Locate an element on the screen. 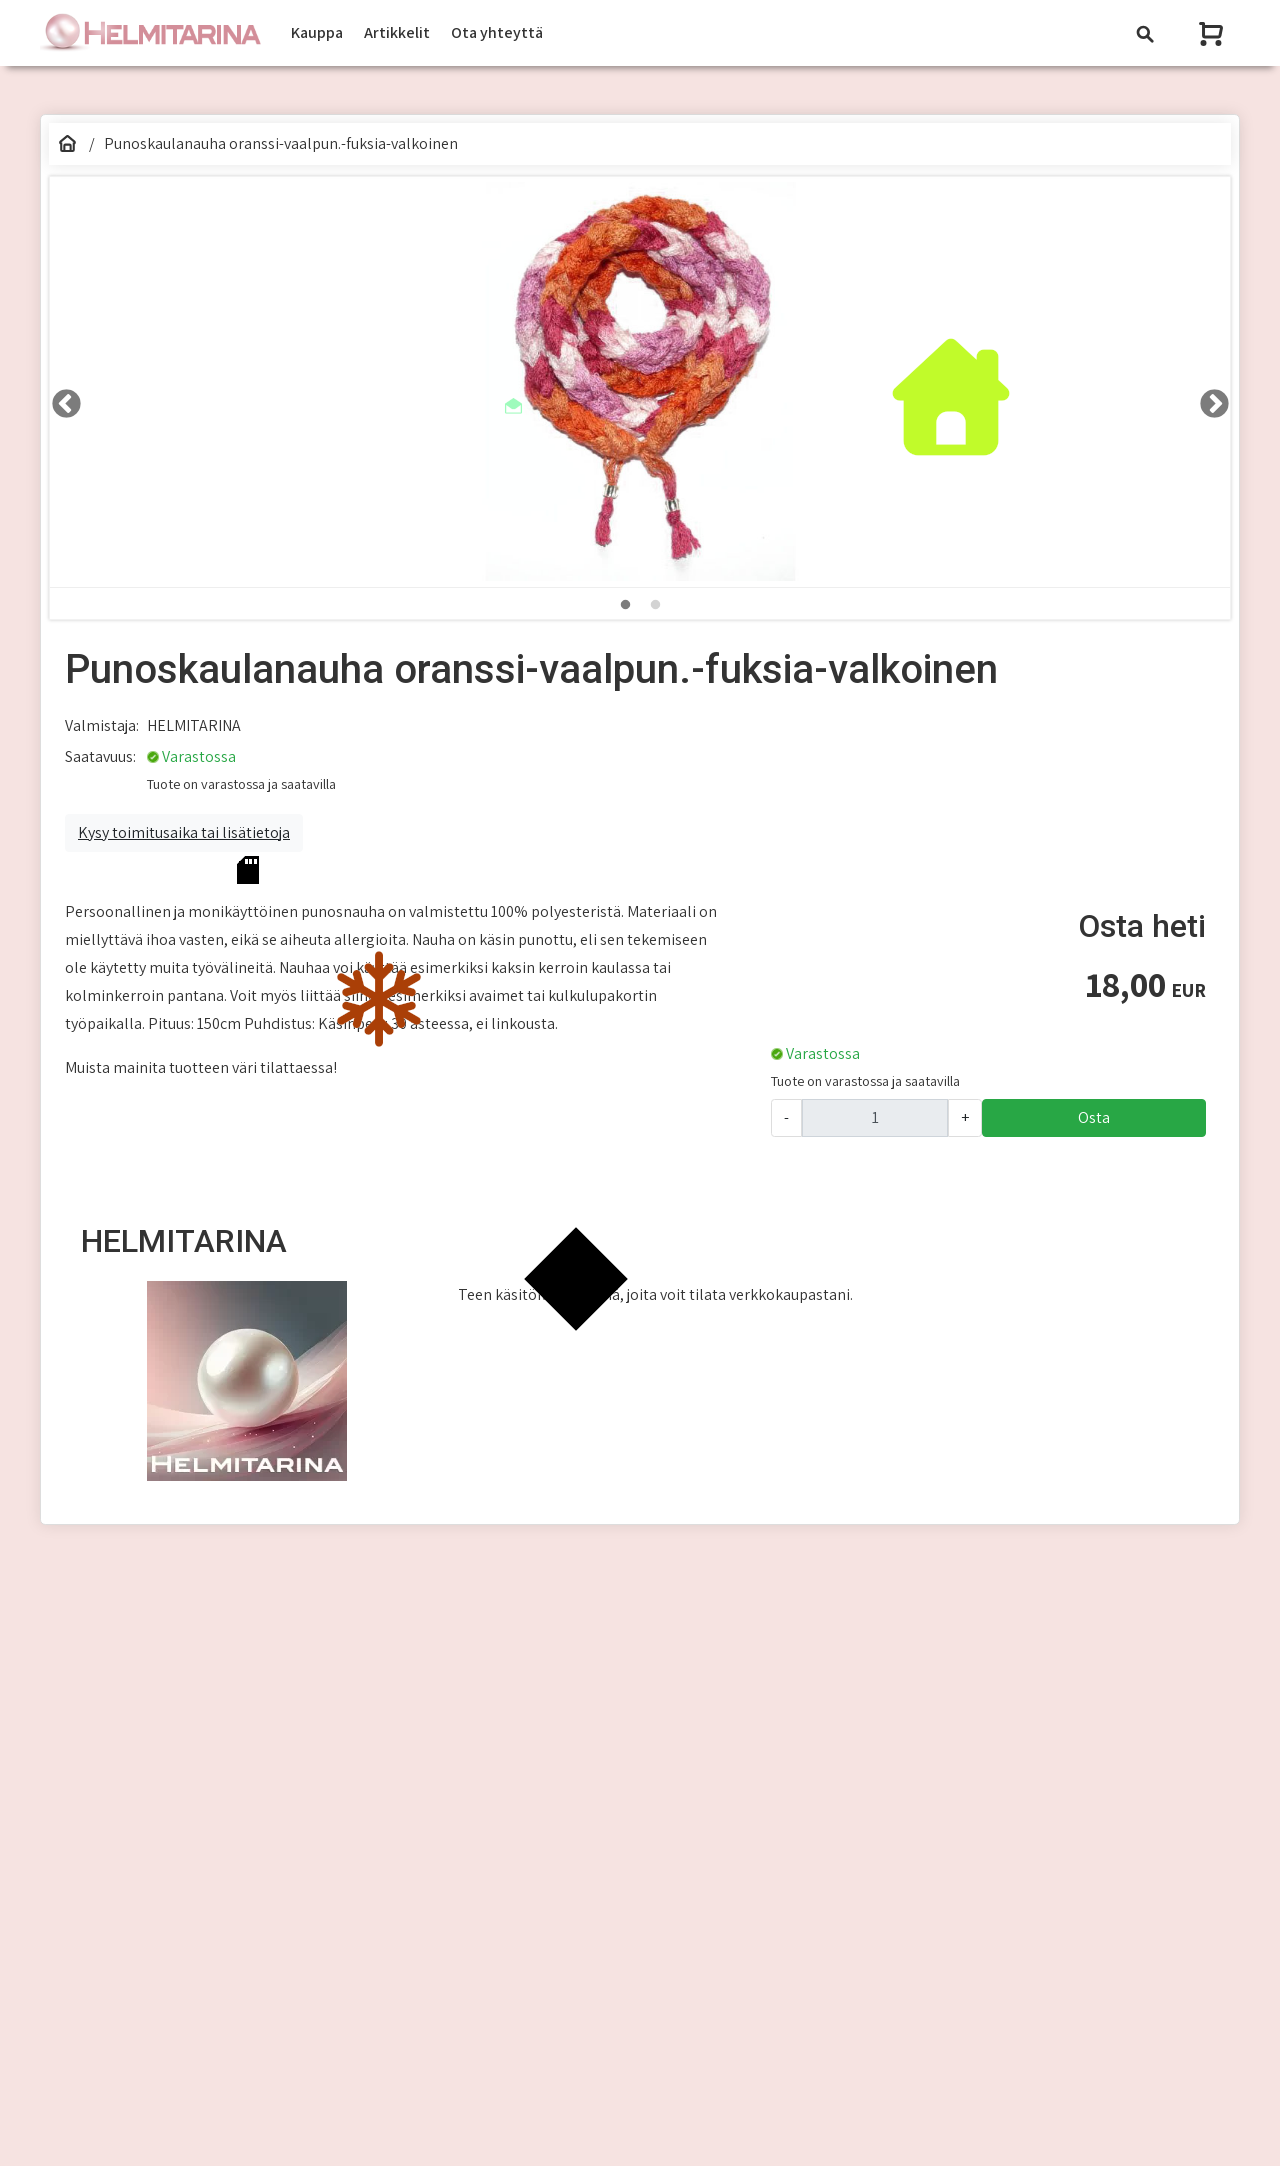  set a log breakpoint in code is located at coordinates (576, 1279).